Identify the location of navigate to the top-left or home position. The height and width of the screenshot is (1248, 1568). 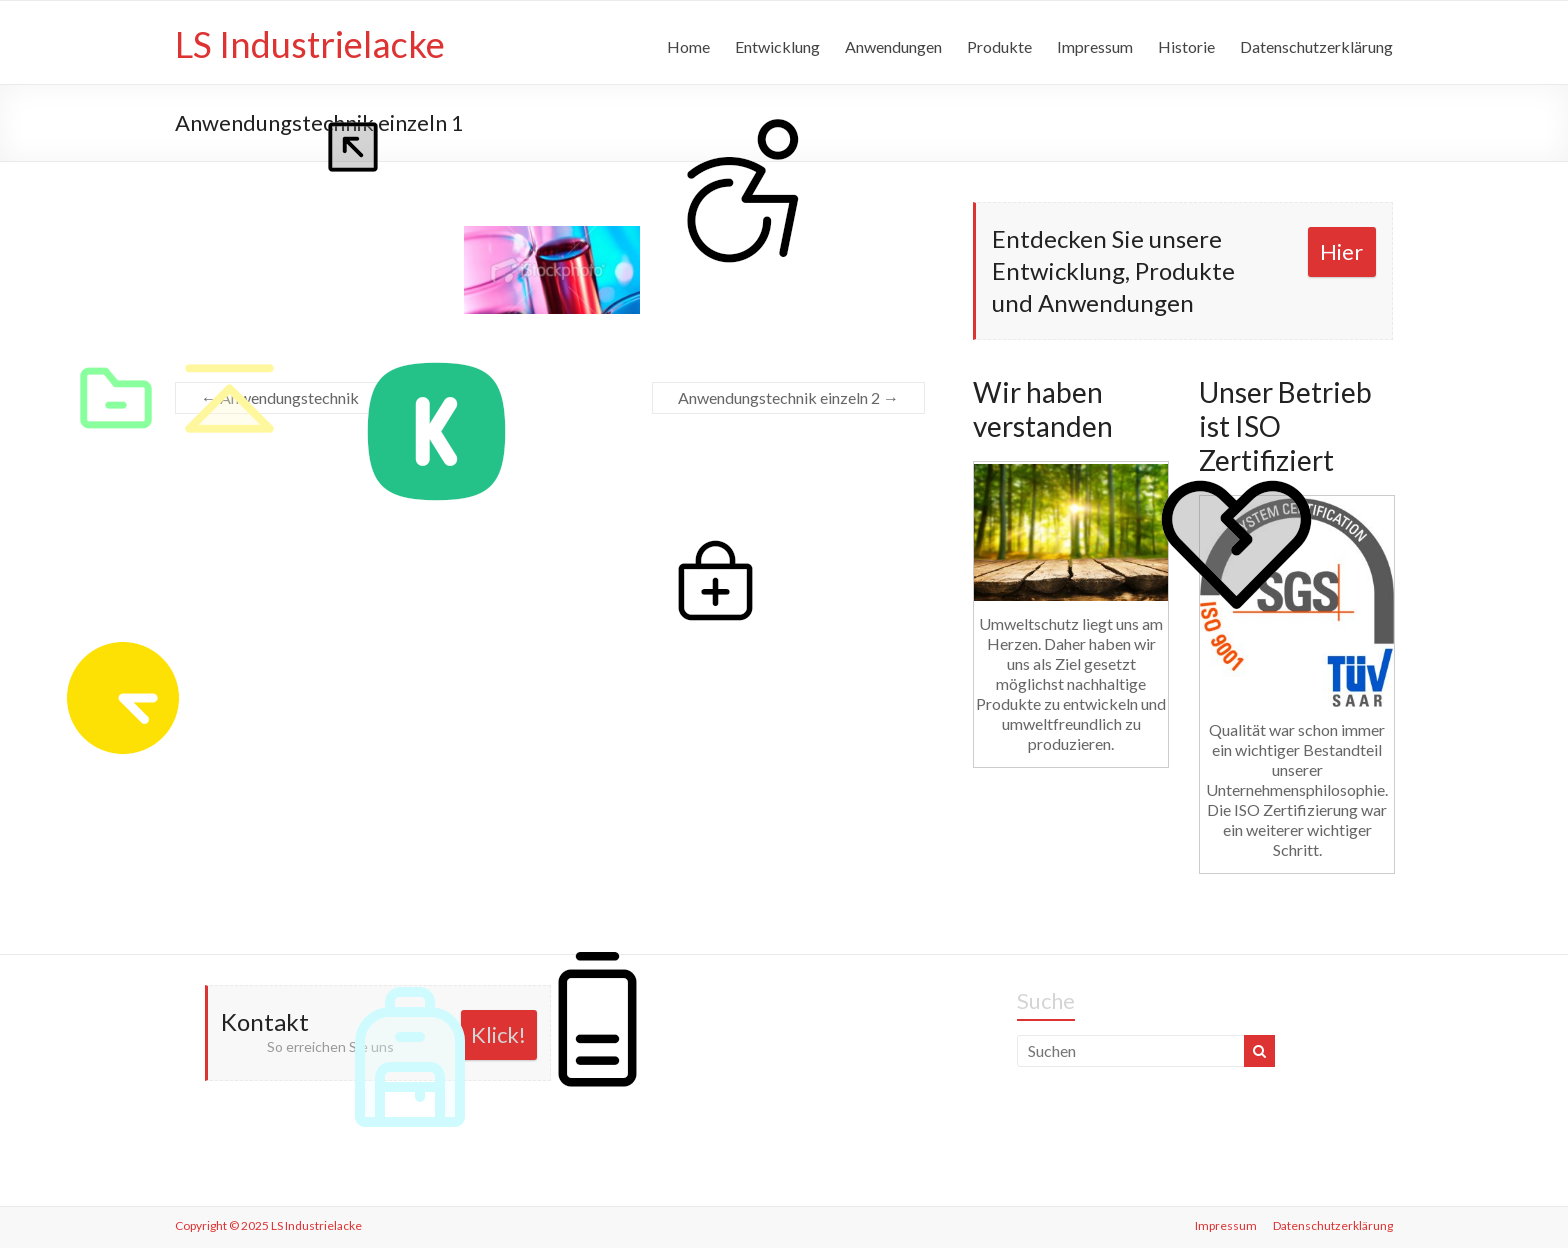
(353, 147).